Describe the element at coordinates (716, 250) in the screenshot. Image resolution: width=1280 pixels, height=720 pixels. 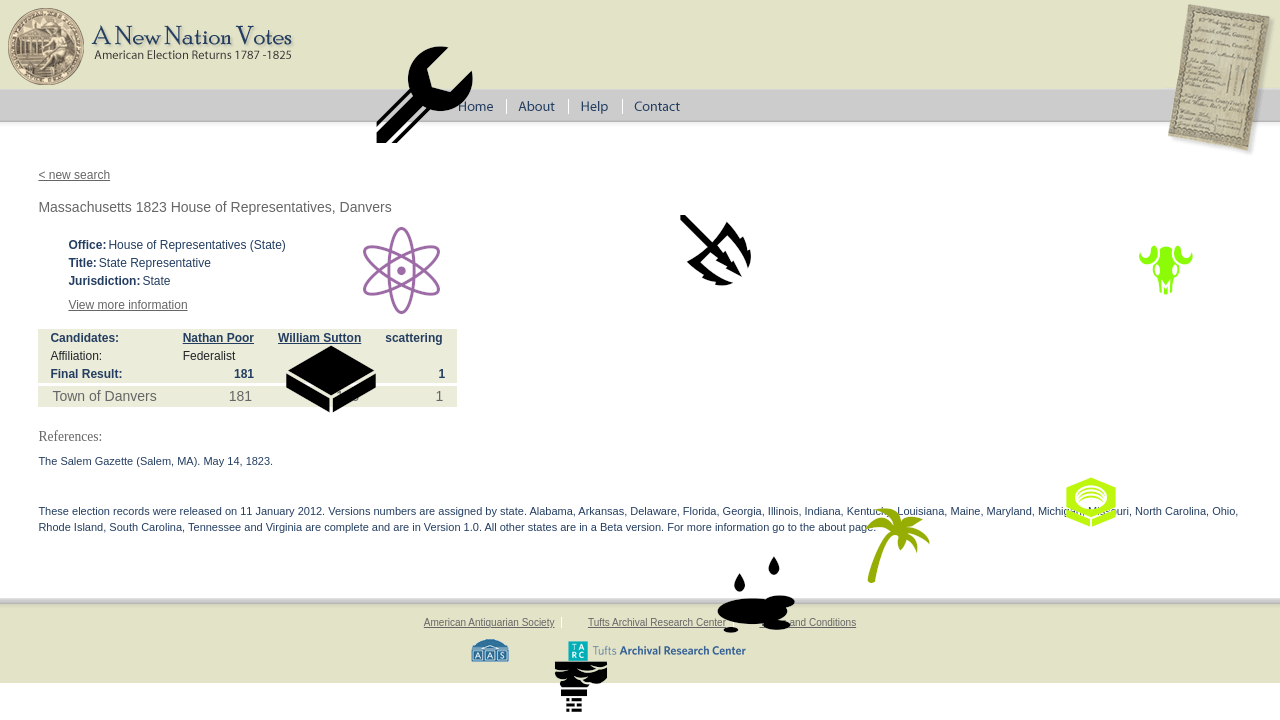
I see `select harpoon or trident weapon` at that location.